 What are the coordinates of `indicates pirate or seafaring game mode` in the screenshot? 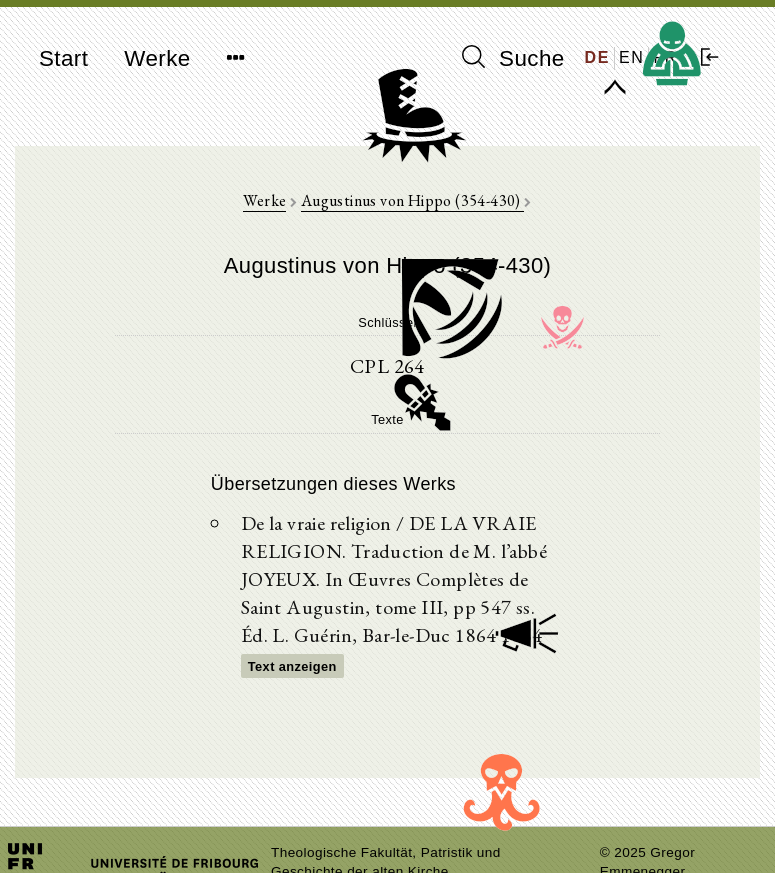 It's located at (562, 327).